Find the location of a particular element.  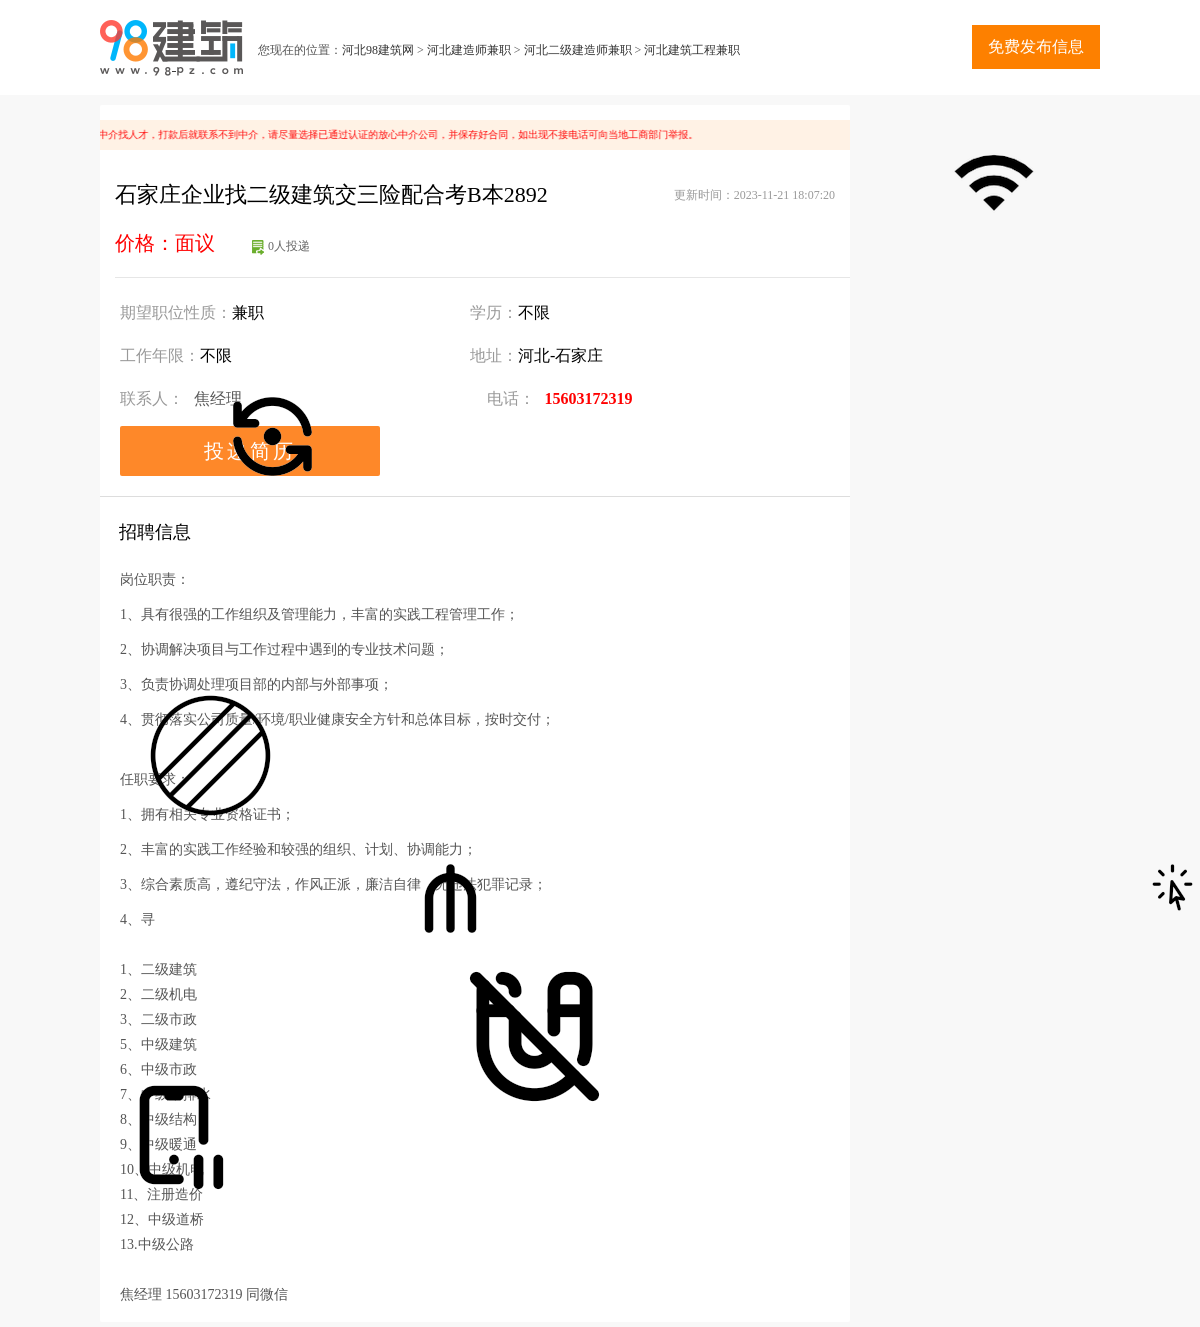

pause mobile device activity is located at coordinates (174, 1135).